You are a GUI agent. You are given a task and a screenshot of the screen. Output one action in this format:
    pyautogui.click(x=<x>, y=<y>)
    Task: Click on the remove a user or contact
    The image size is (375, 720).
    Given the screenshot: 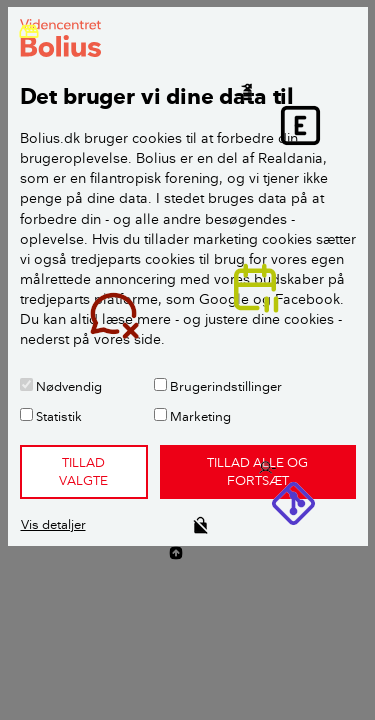 What is the action you would take?
    pyautogui.click(x=267, y=468)
    